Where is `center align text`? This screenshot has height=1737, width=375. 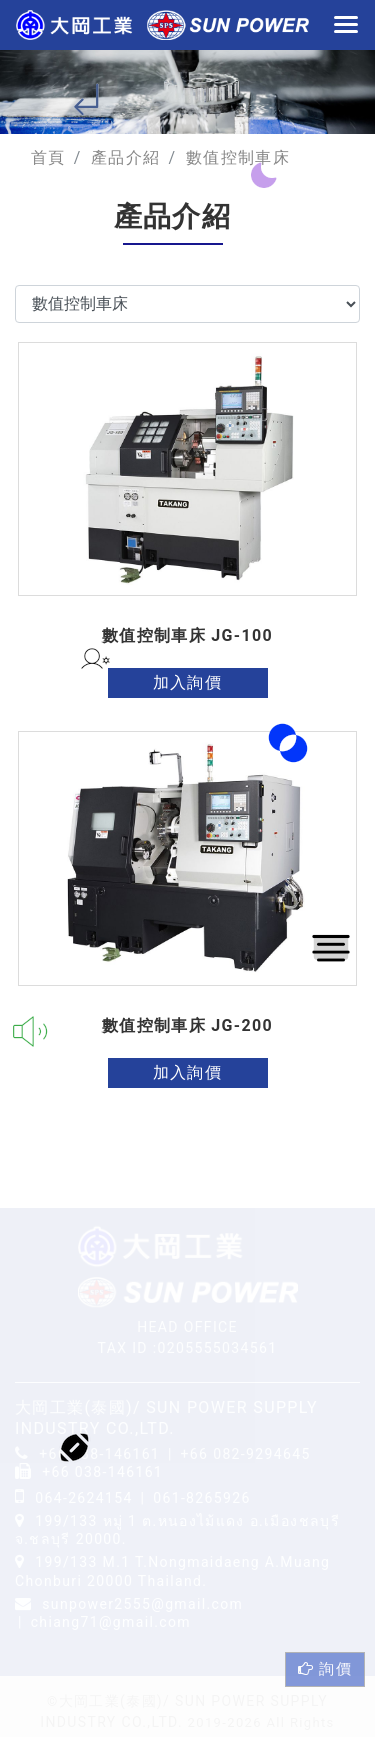
center align text is located at coordinates (331, 949).